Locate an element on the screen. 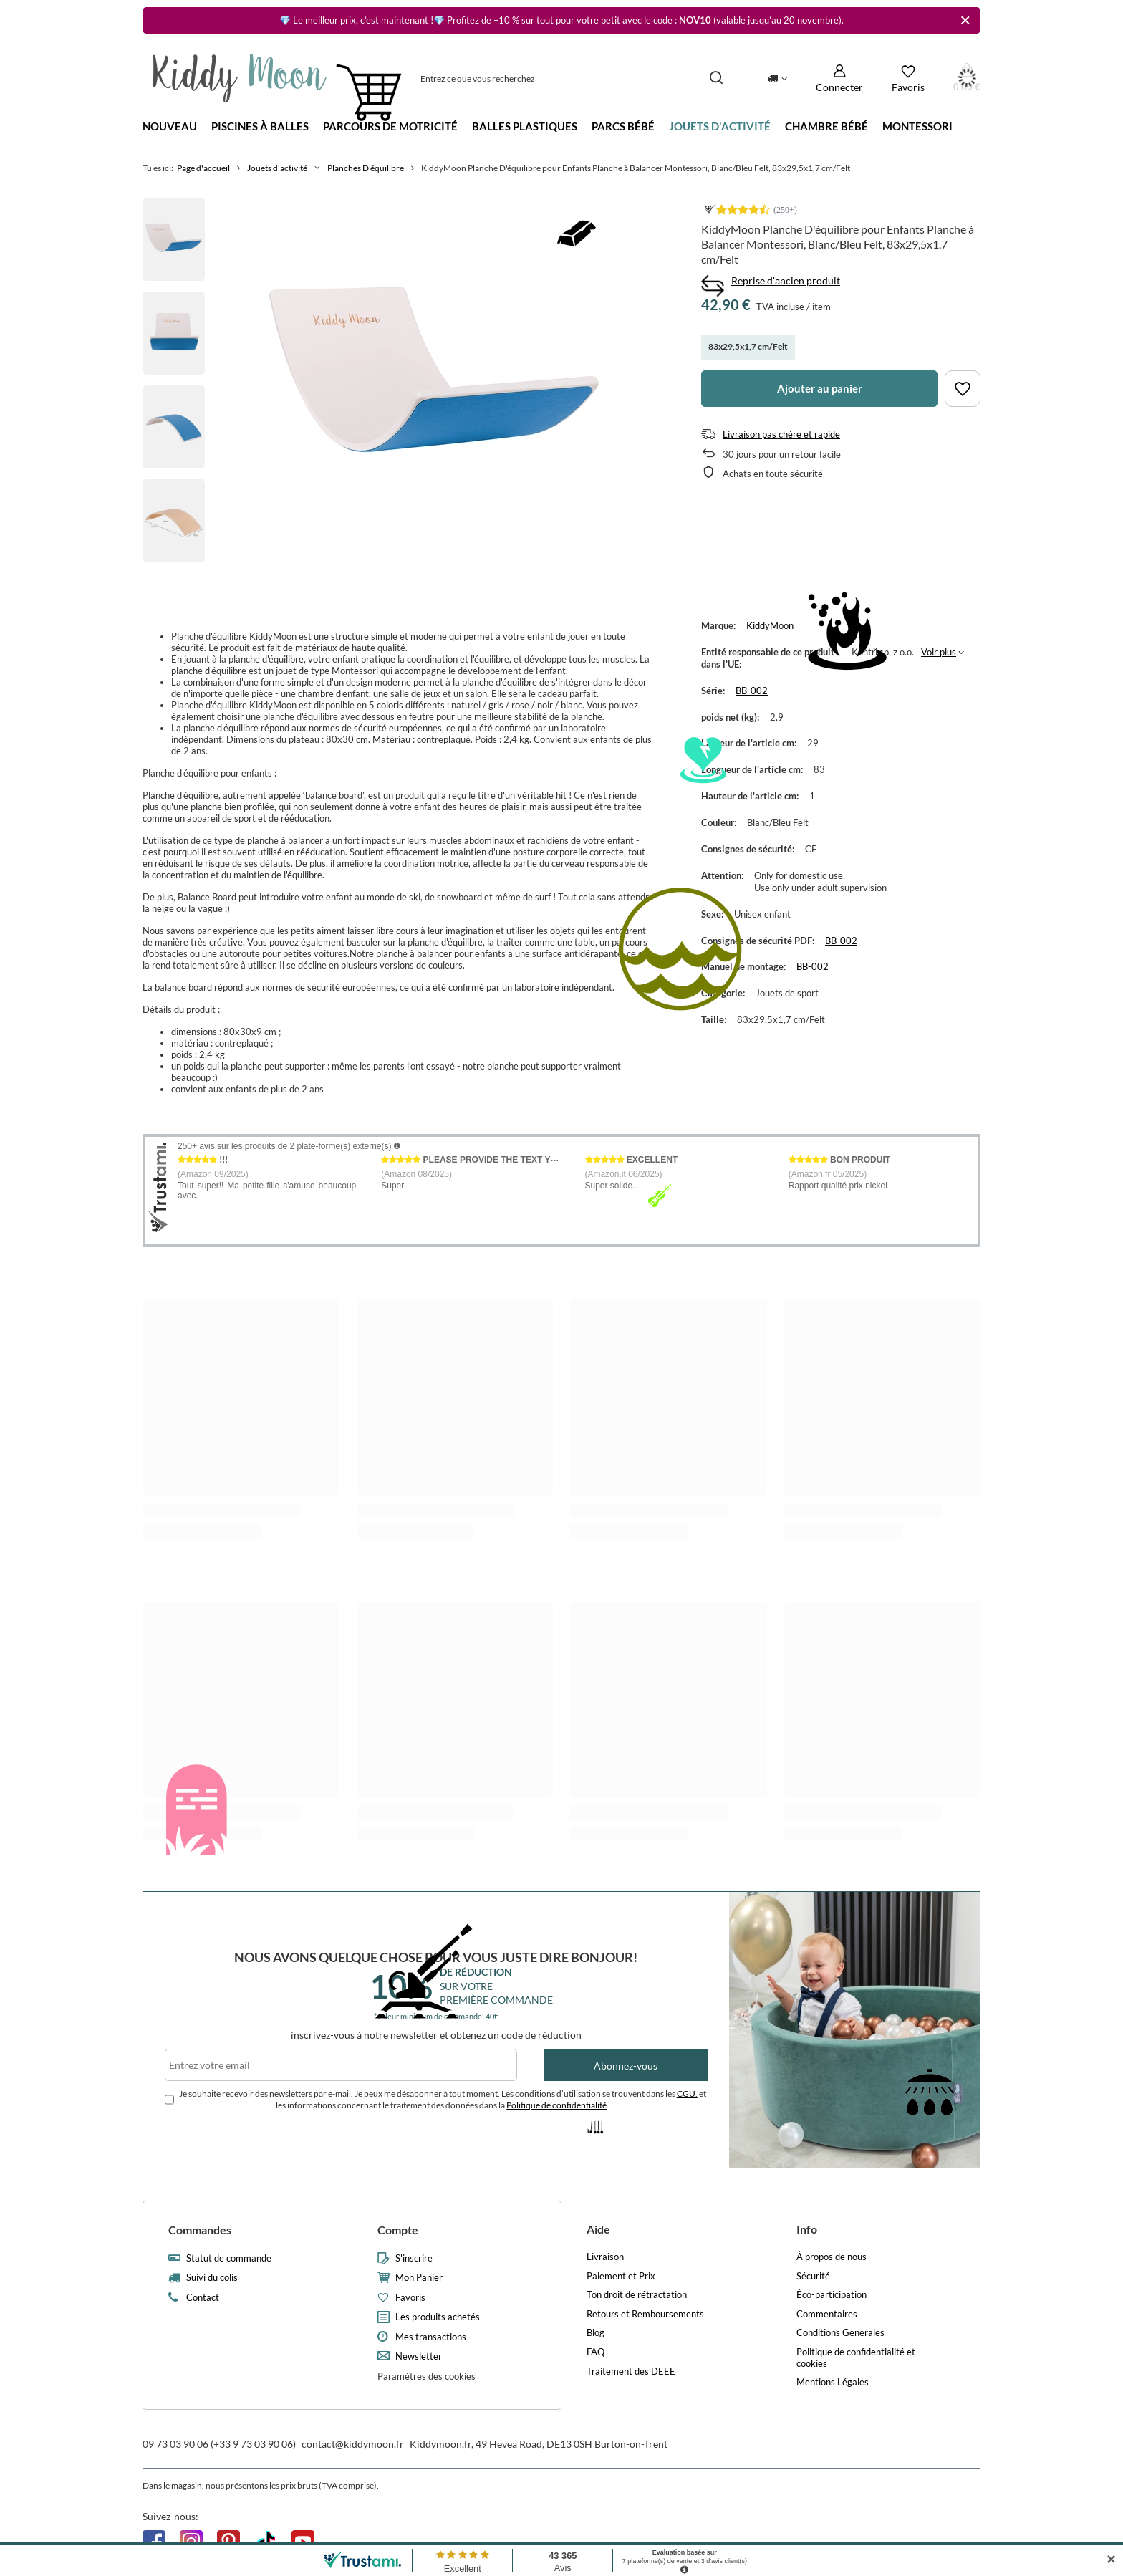  access physics simulation or momentum-based game mechanics is located at coordinates (594, 2129).